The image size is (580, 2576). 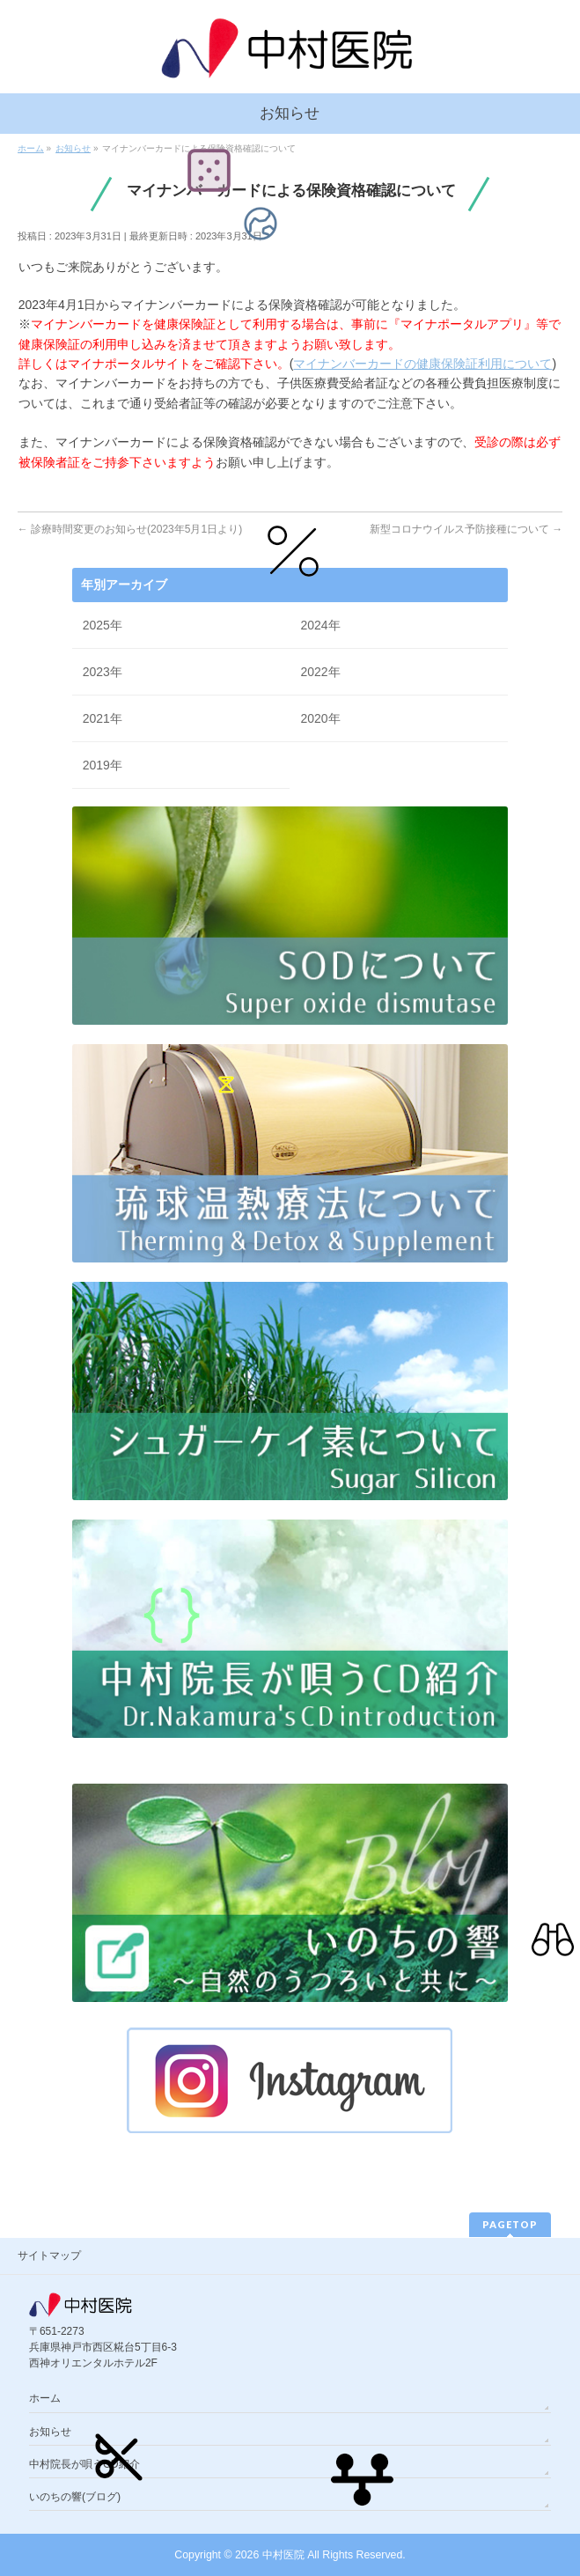 I want to click on cutting tool disabled or unavailable, so click(x=119, y=2457).